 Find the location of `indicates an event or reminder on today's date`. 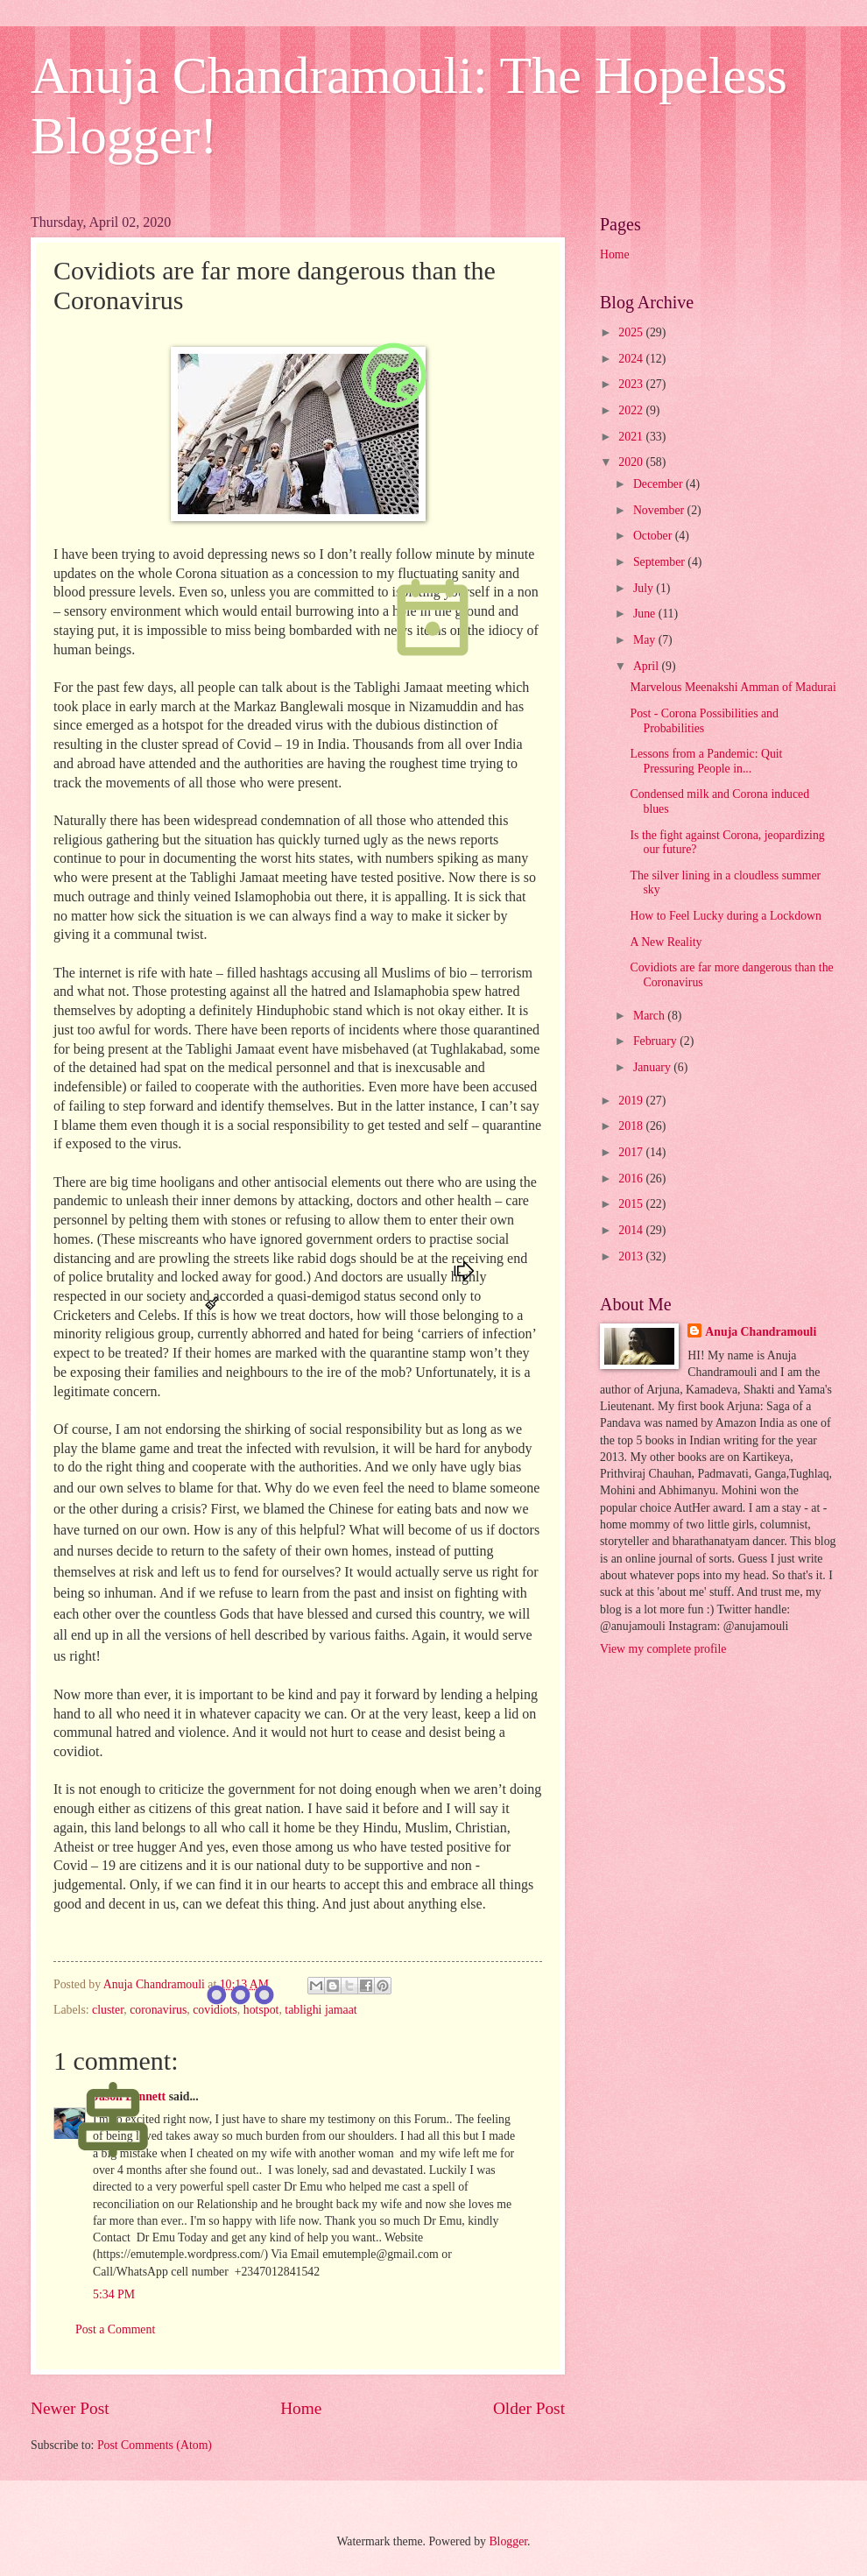

indicates an event or reminder on today's date is located at coordinates (433, 620).